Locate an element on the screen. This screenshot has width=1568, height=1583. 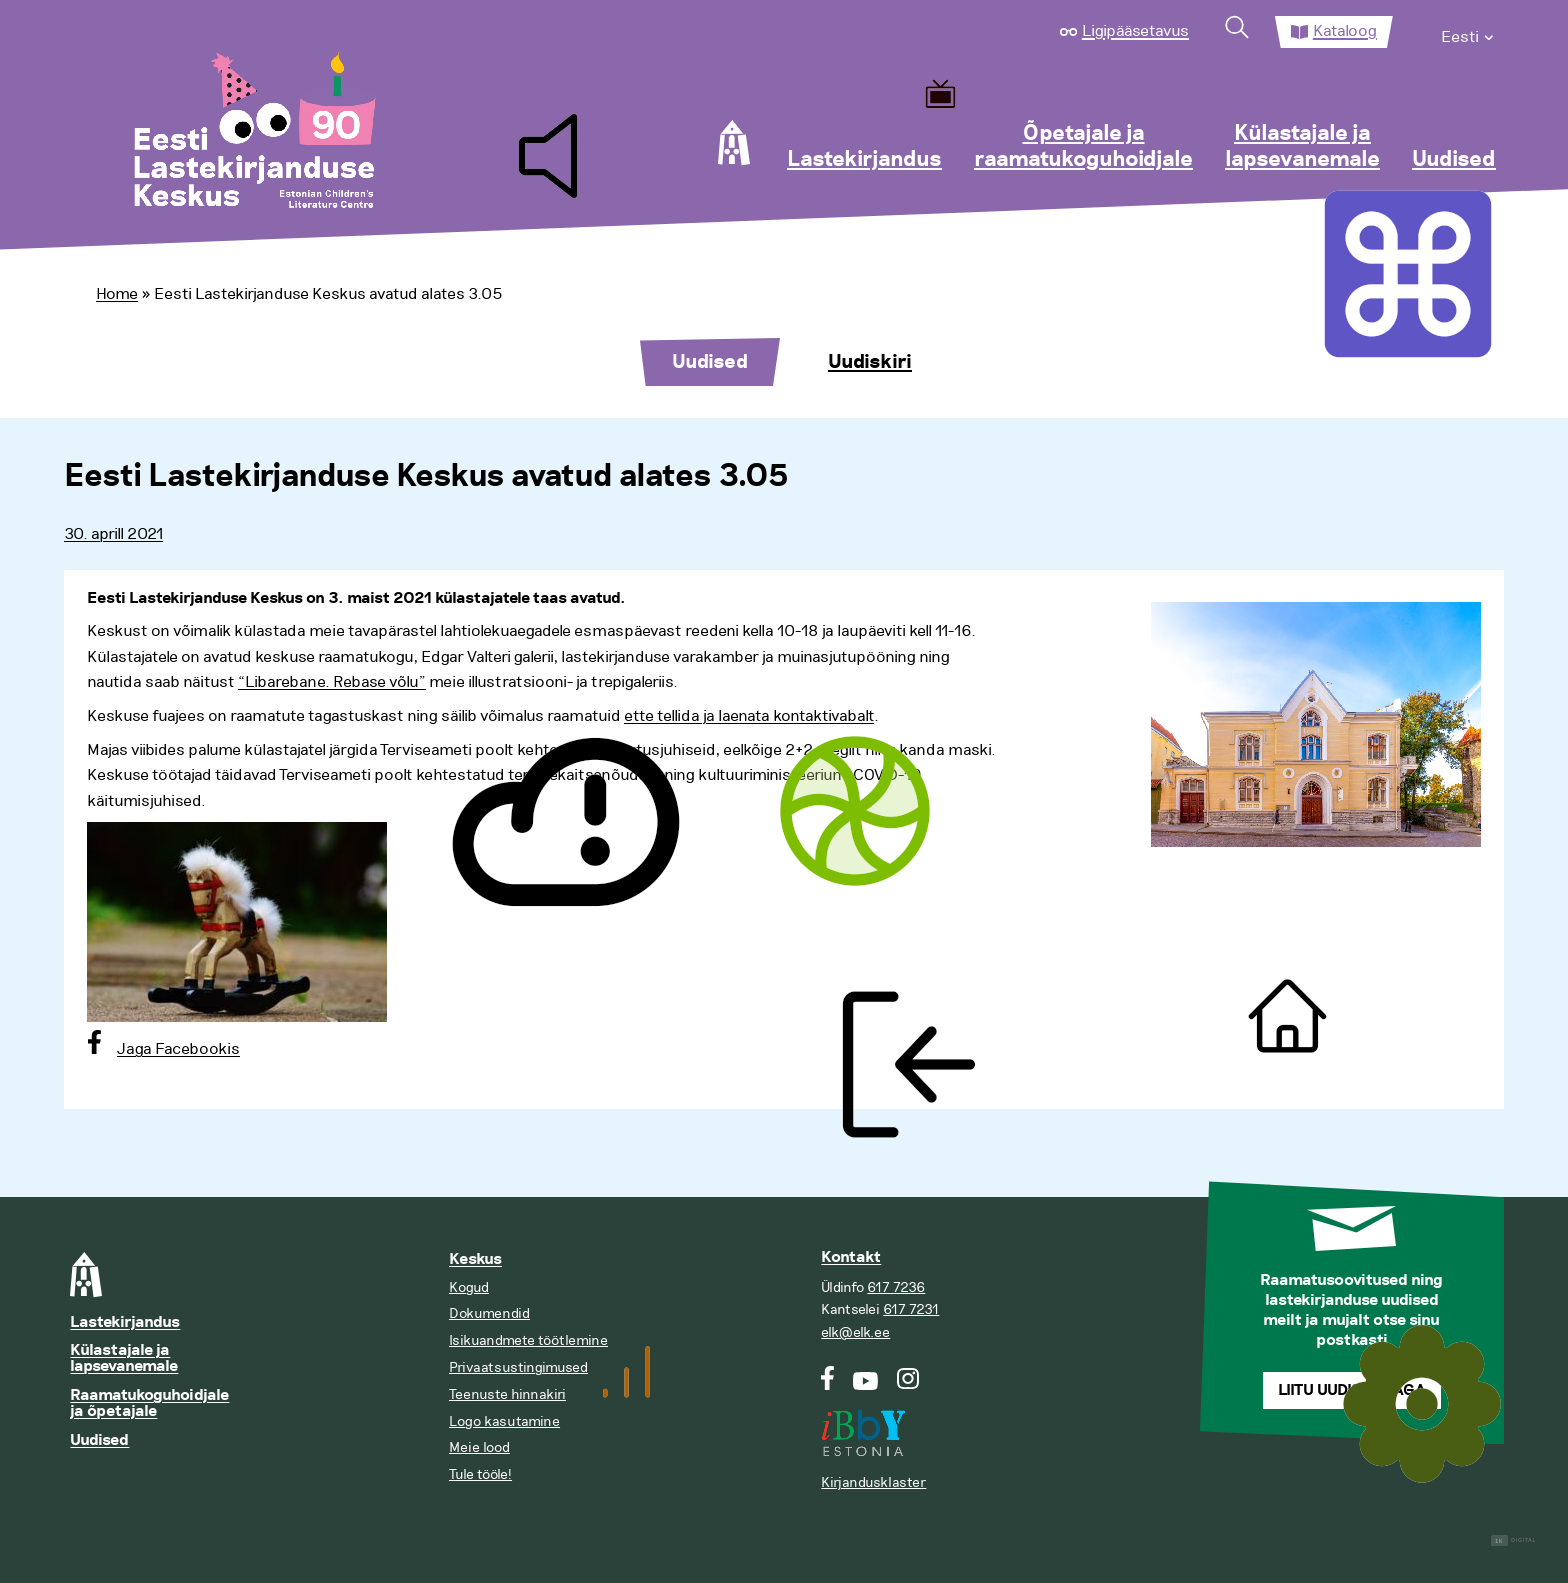
loading content in progress is located at coordinates (855, 811).